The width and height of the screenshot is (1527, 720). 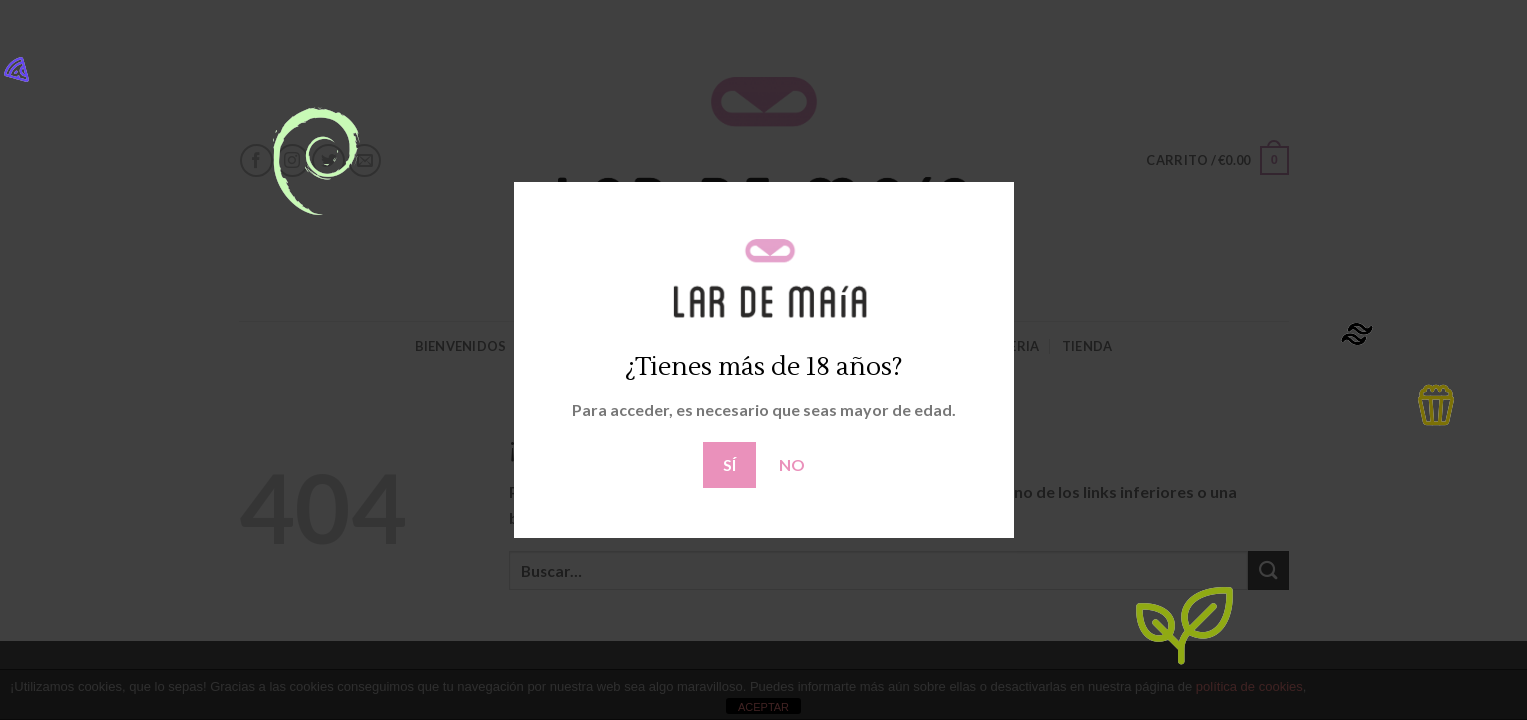 I want to click on access movies or entertainment content, so click(x=1436, y=405).